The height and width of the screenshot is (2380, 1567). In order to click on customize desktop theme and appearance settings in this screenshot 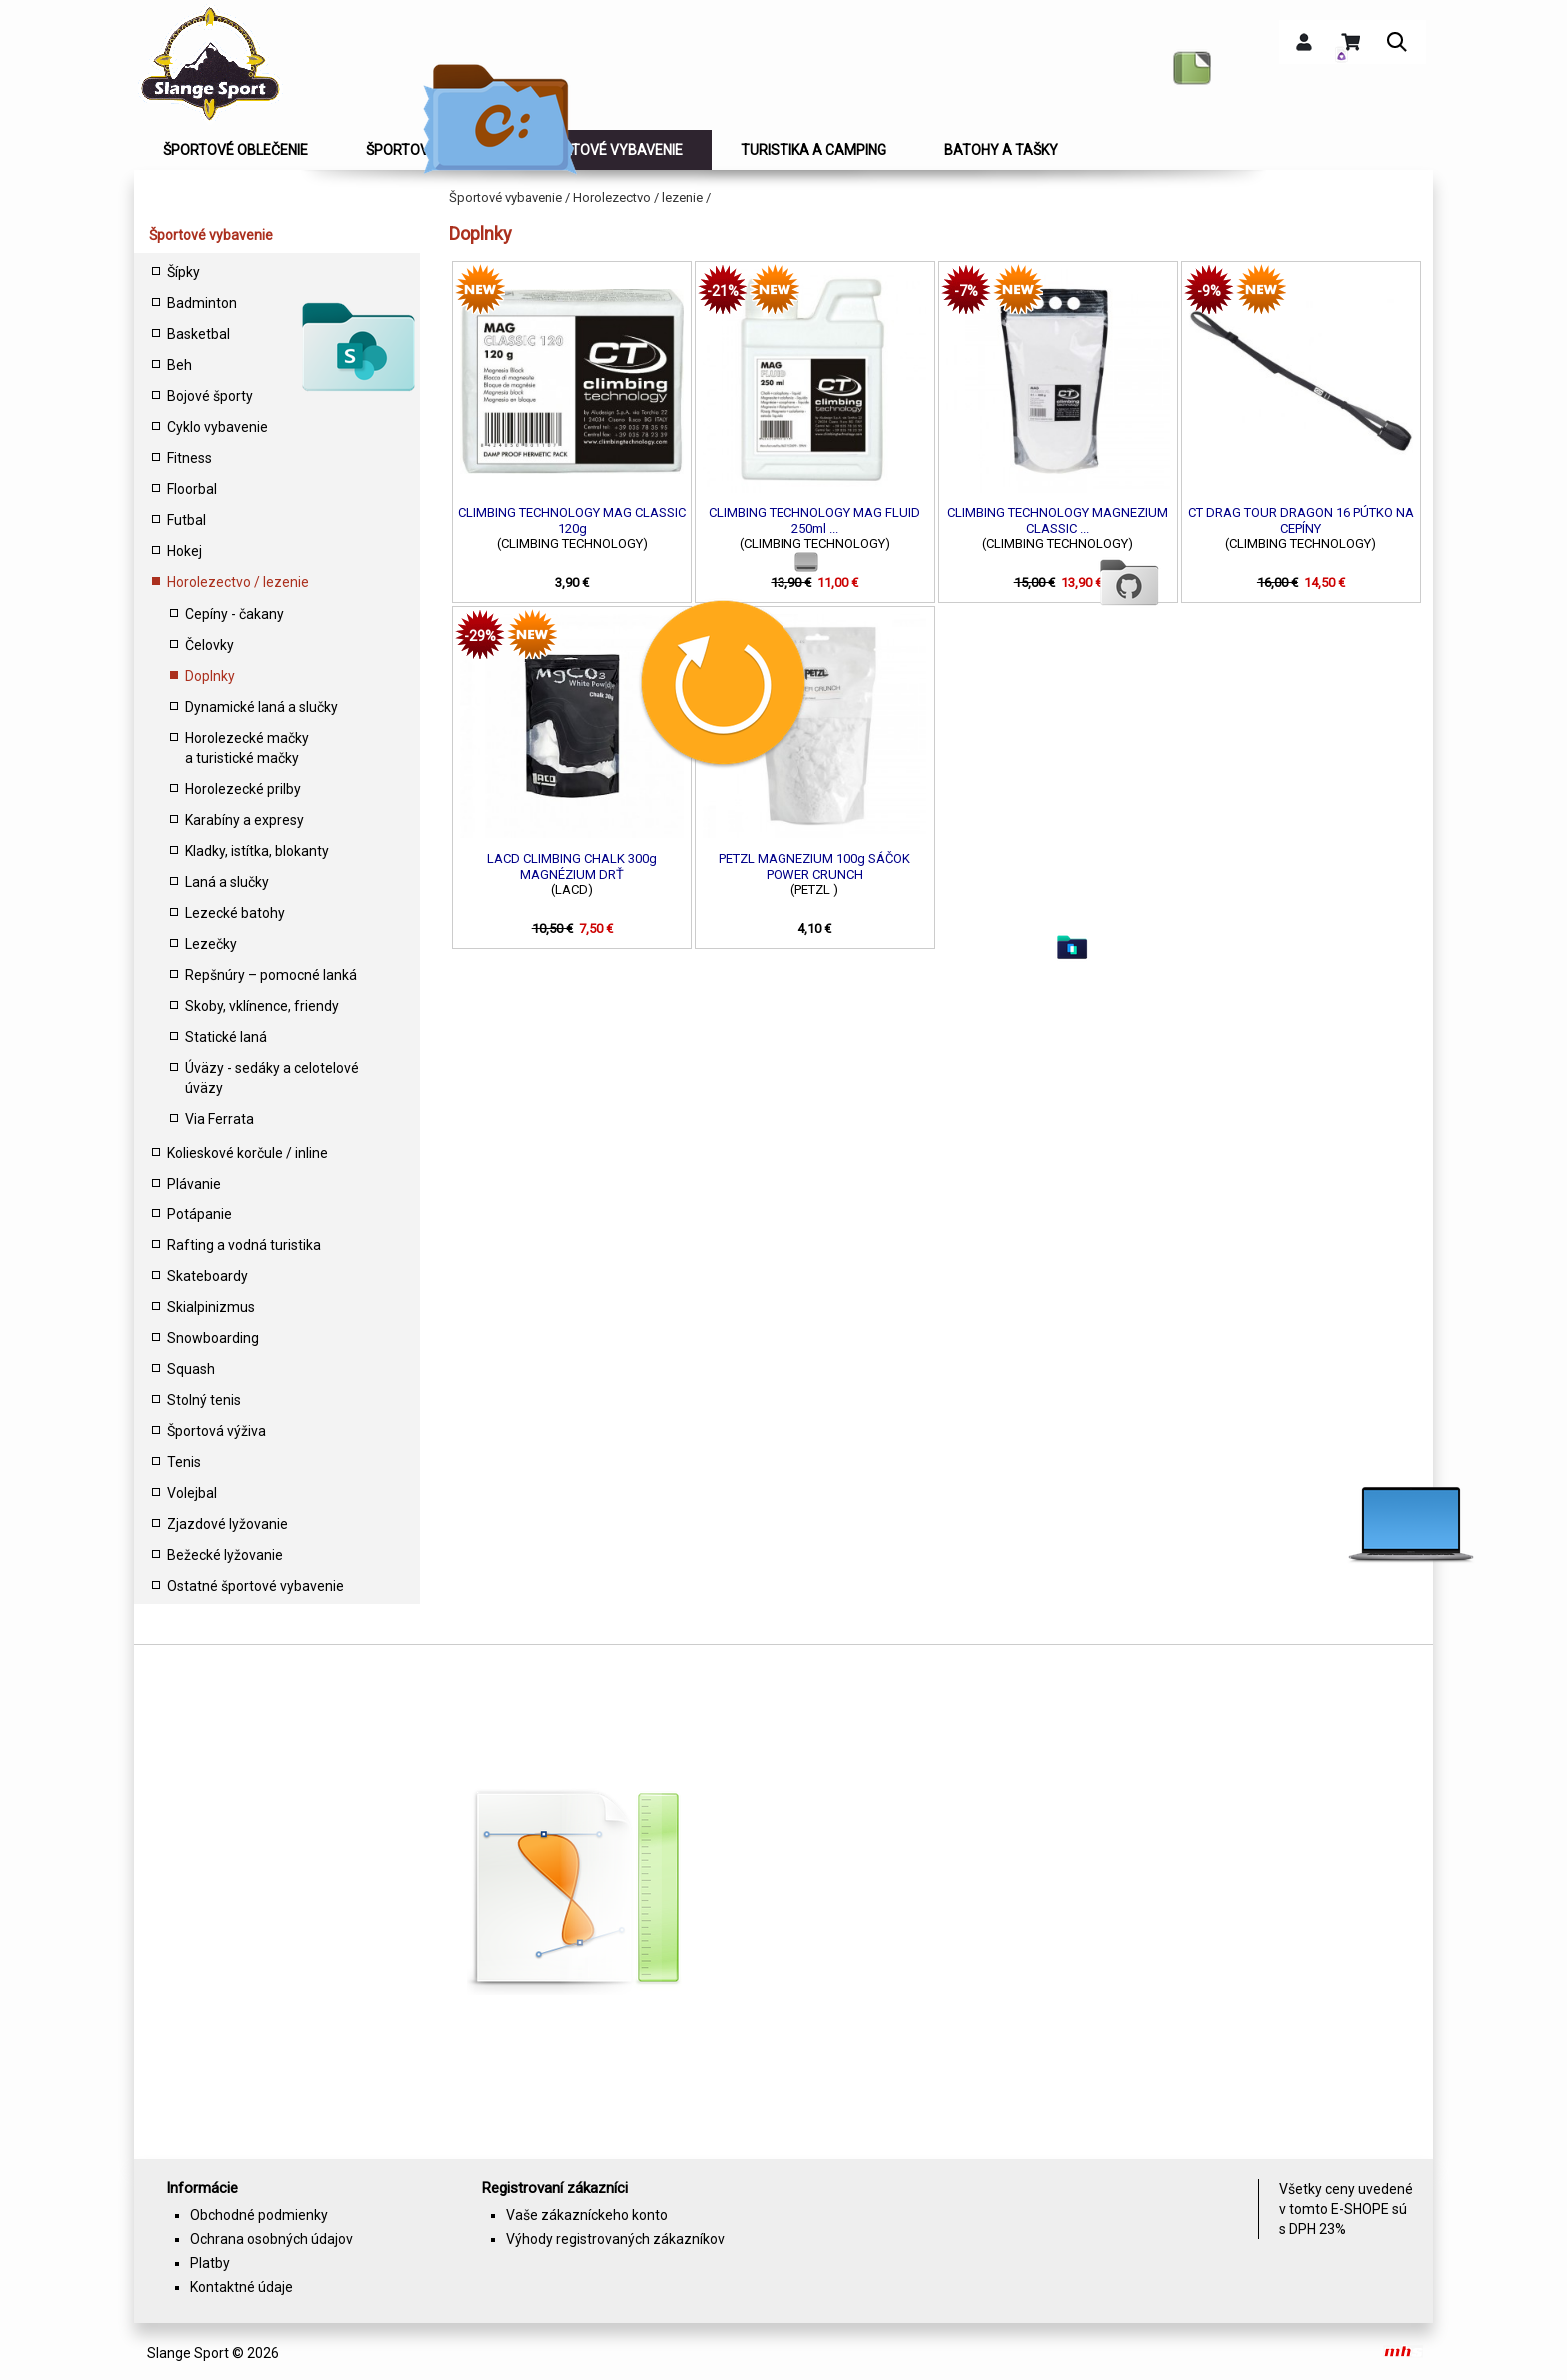, I will do `click(1192, 68)`.